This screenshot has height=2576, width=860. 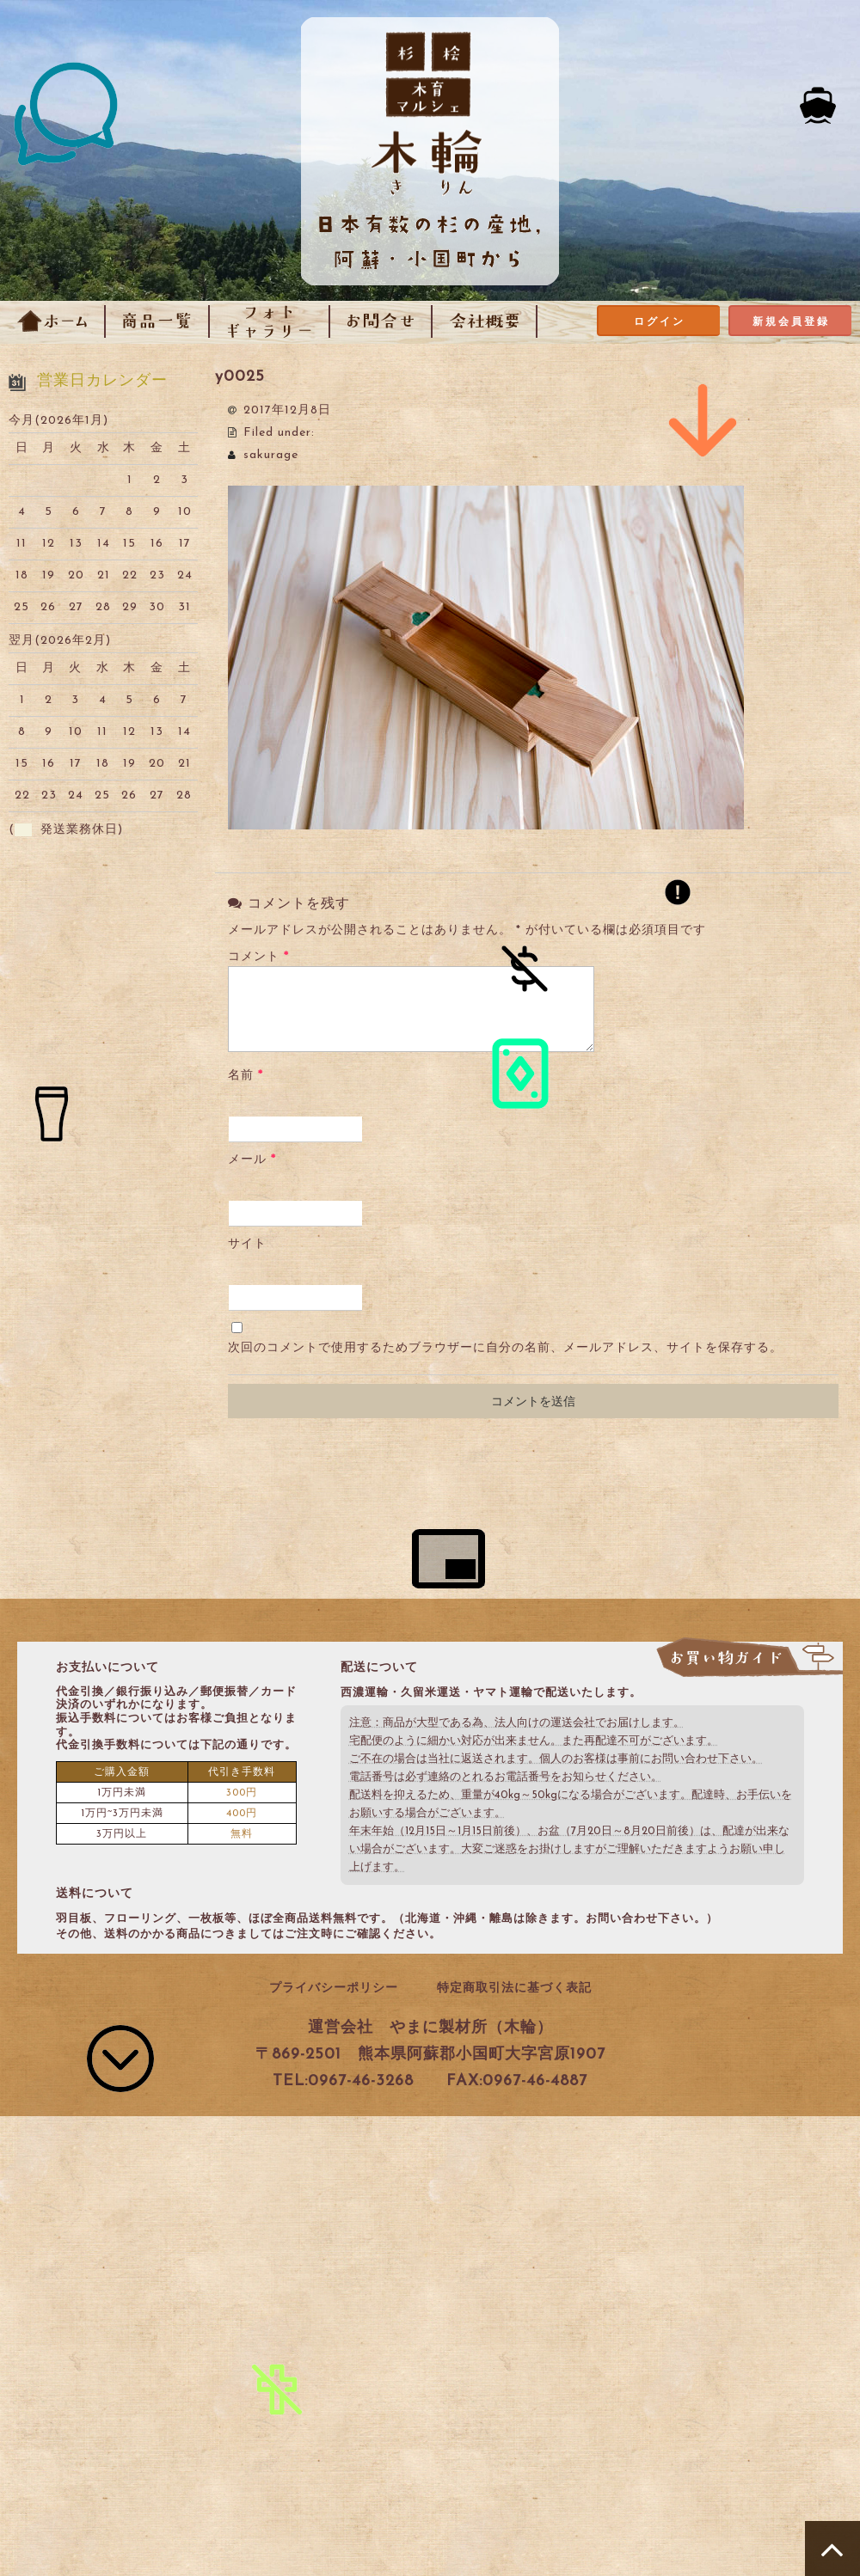 What do you see at coordinates (525, 969) in the screenshot?
I see `indicates a free or no-cost item` at bounding box center [525, 969].